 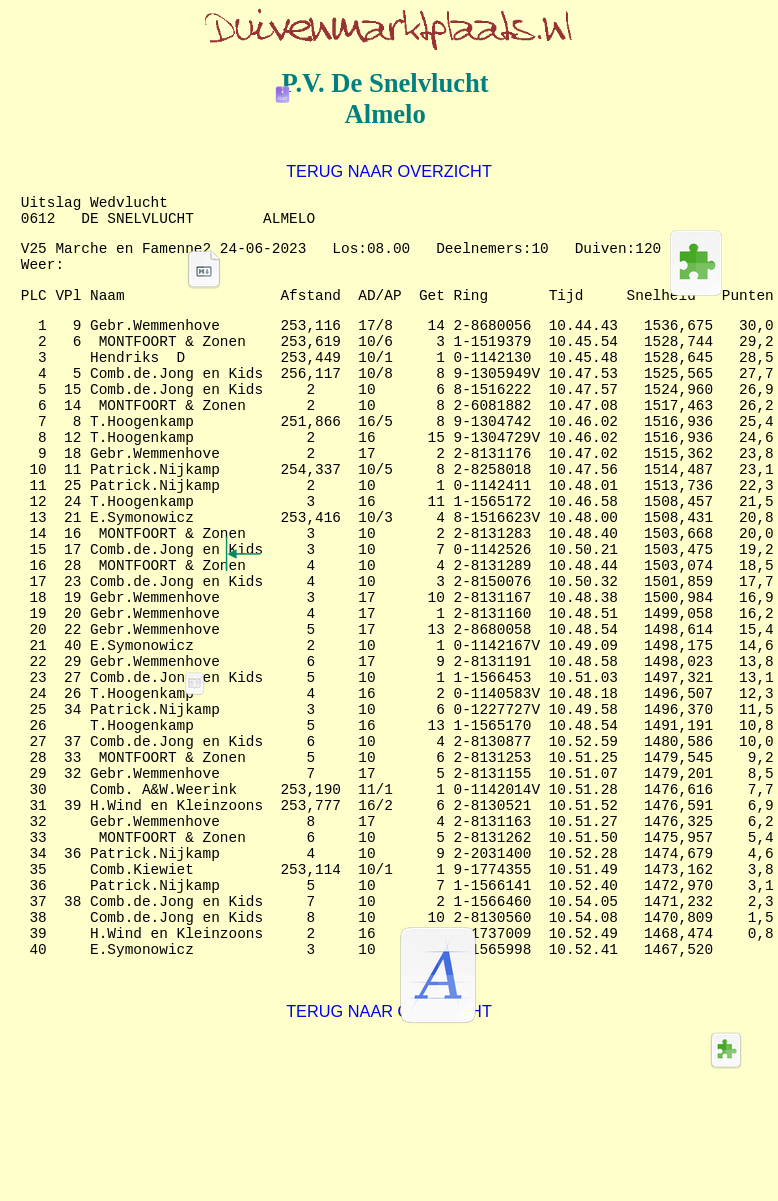 I want to click on an OpenType font file, so click(x=438, y=975).